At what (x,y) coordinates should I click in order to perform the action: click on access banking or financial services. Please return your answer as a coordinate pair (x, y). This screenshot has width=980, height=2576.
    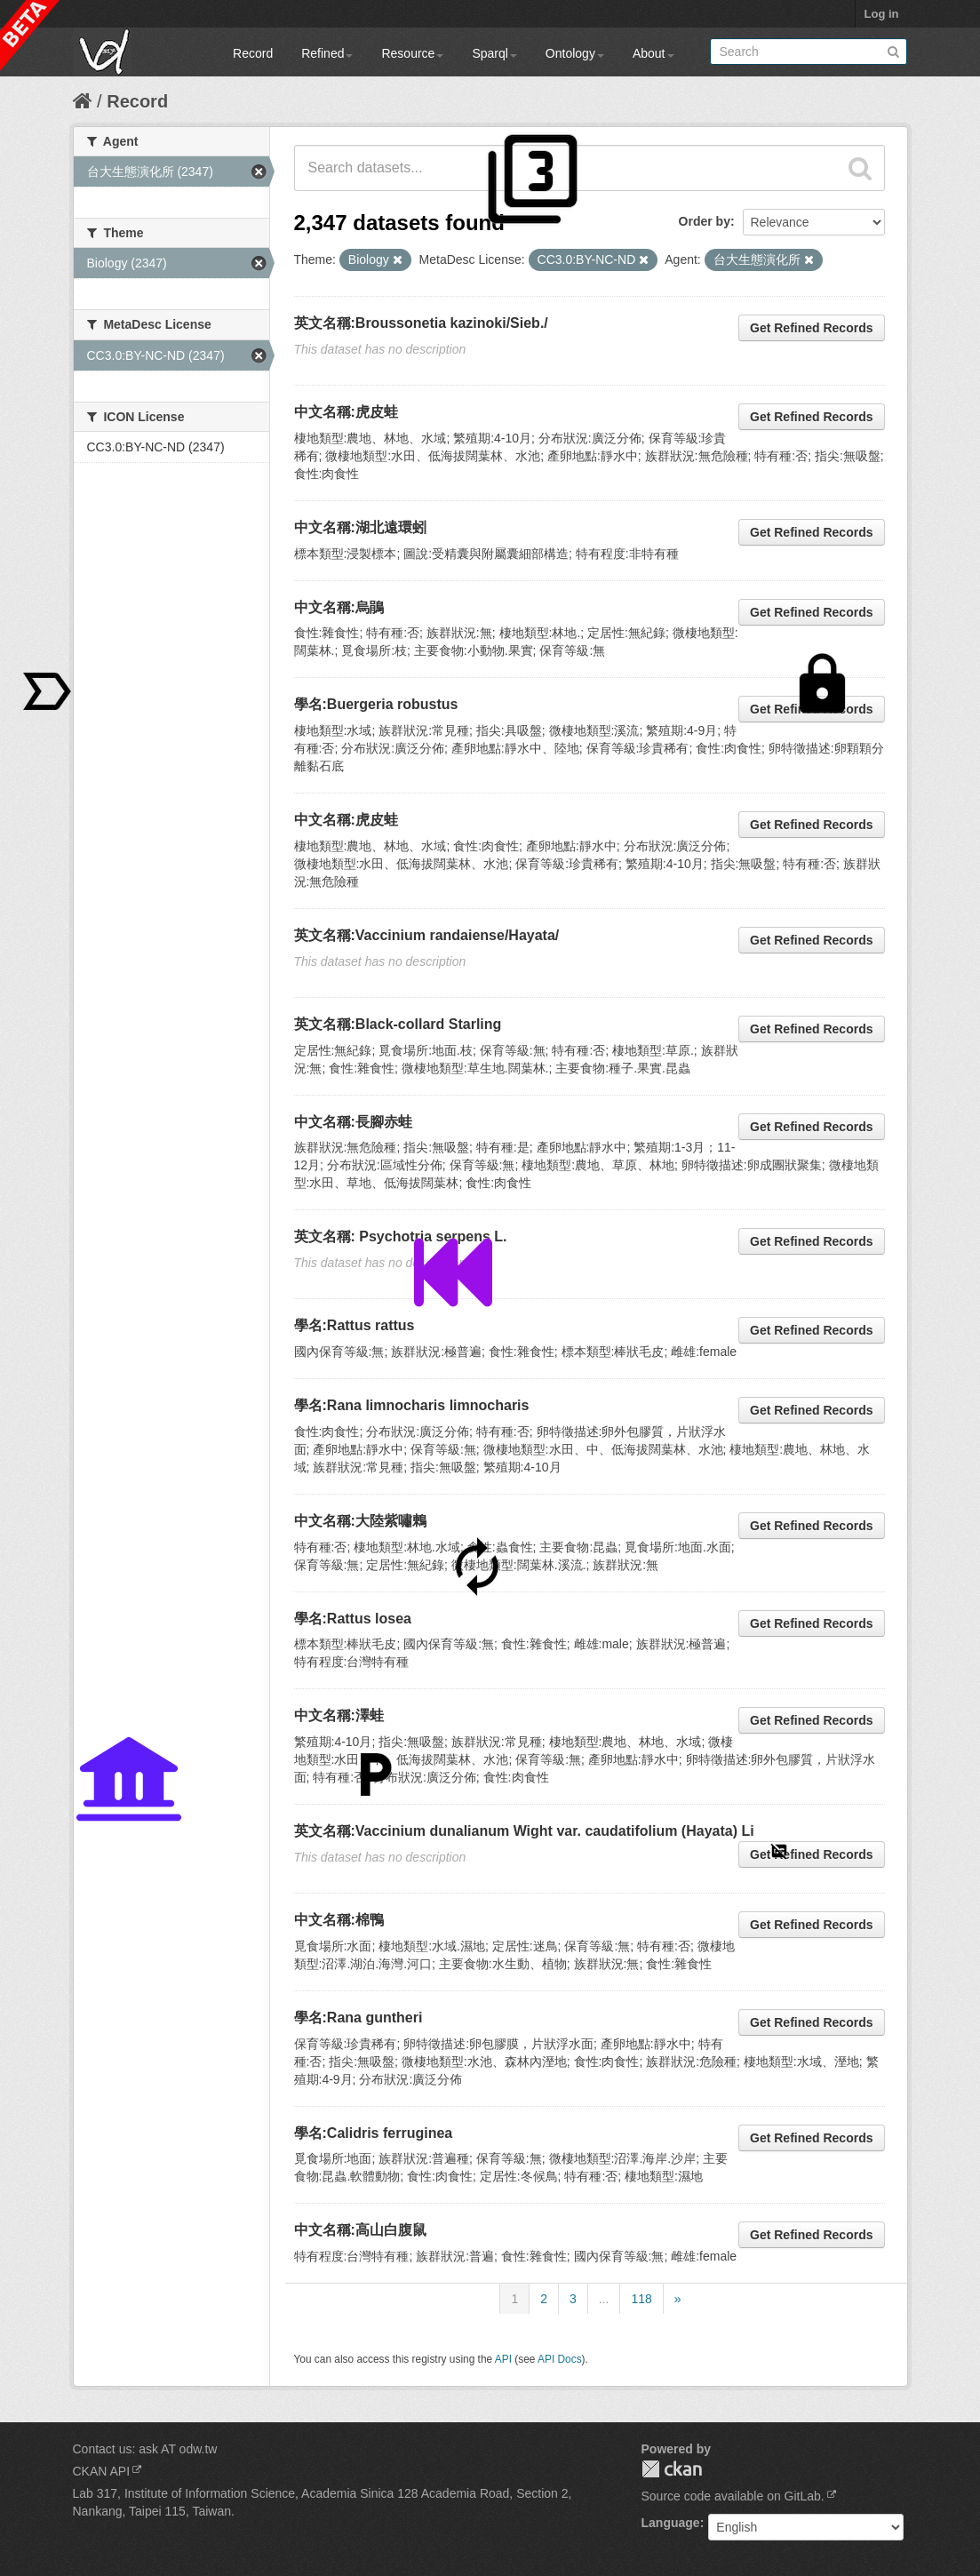
    Looking at the image, I should click on (129, 1782).